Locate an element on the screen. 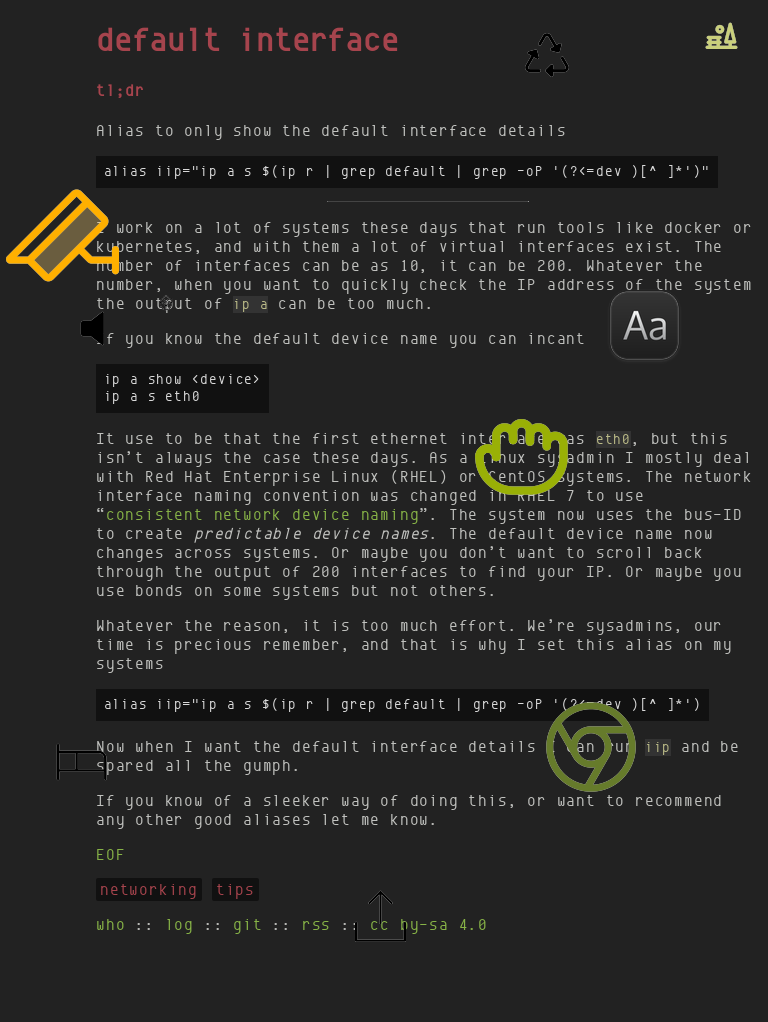 The width and height of the screenshot is (768, 1022). drag to reorder items is located at coordinates (521, 448).